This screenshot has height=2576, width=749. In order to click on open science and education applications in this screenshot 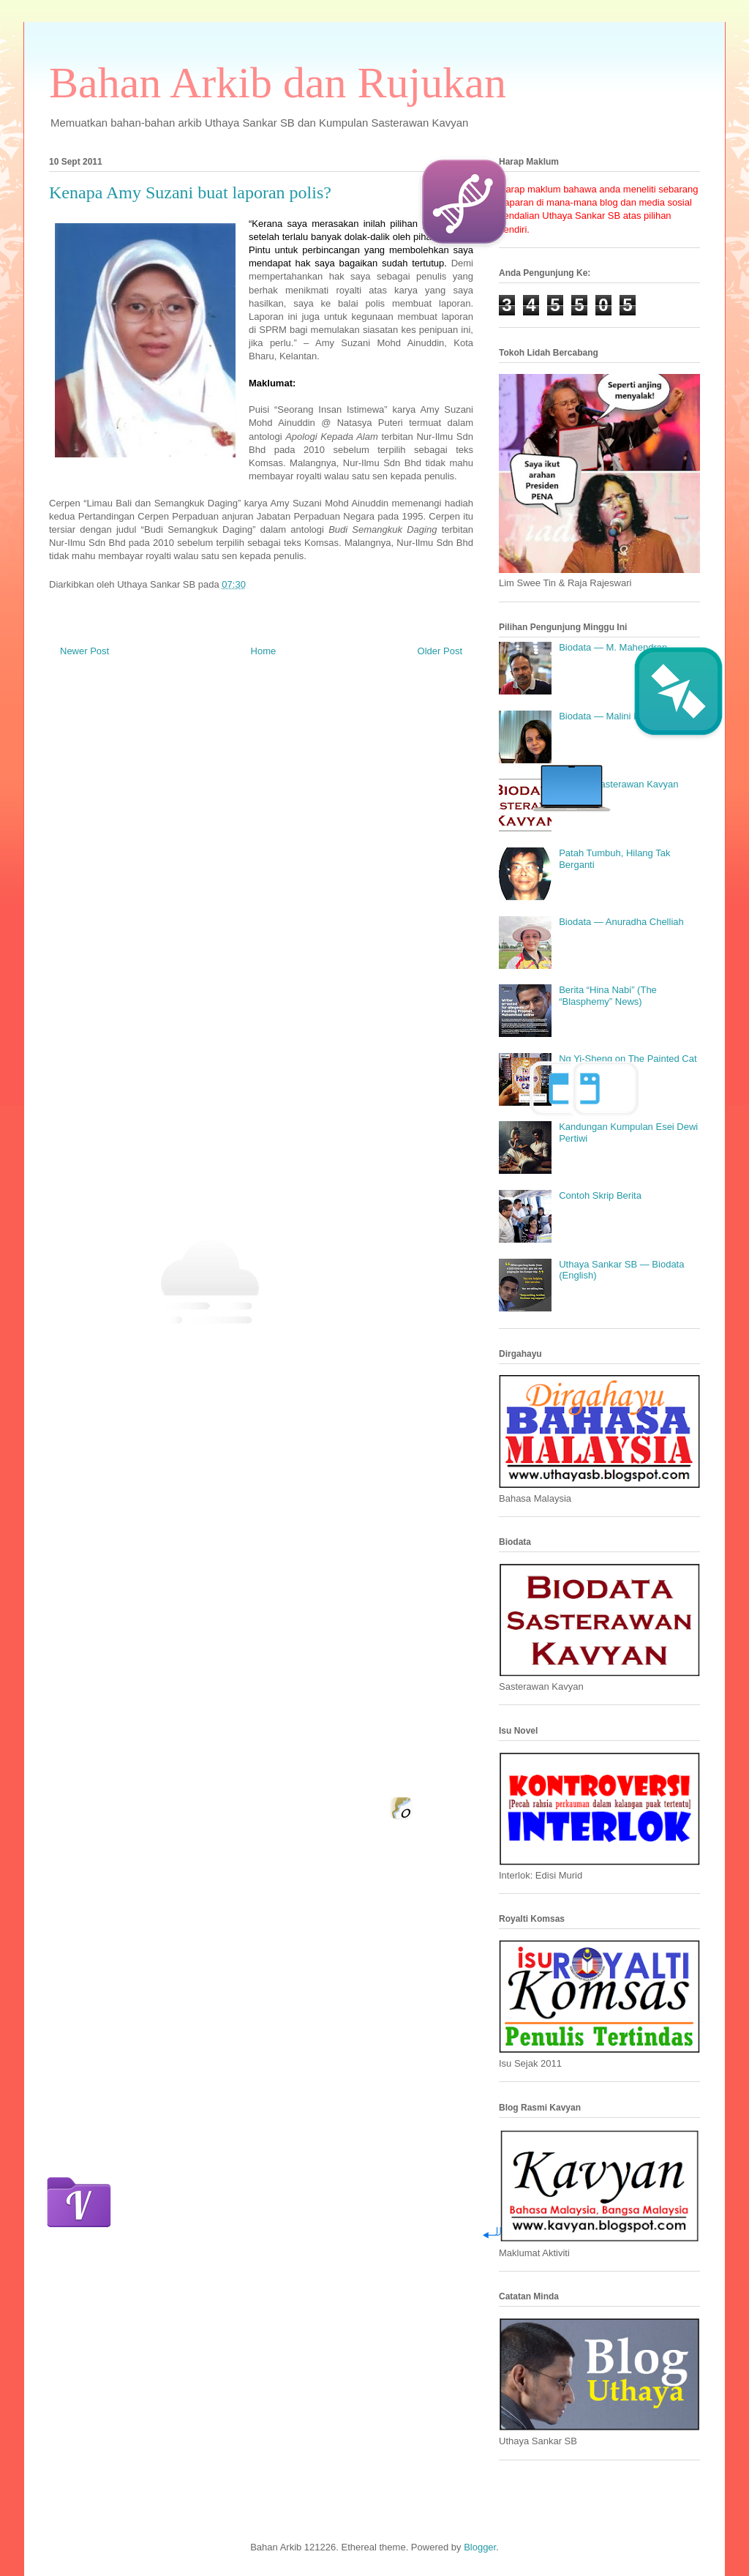, I will do `click(464, 201)`.